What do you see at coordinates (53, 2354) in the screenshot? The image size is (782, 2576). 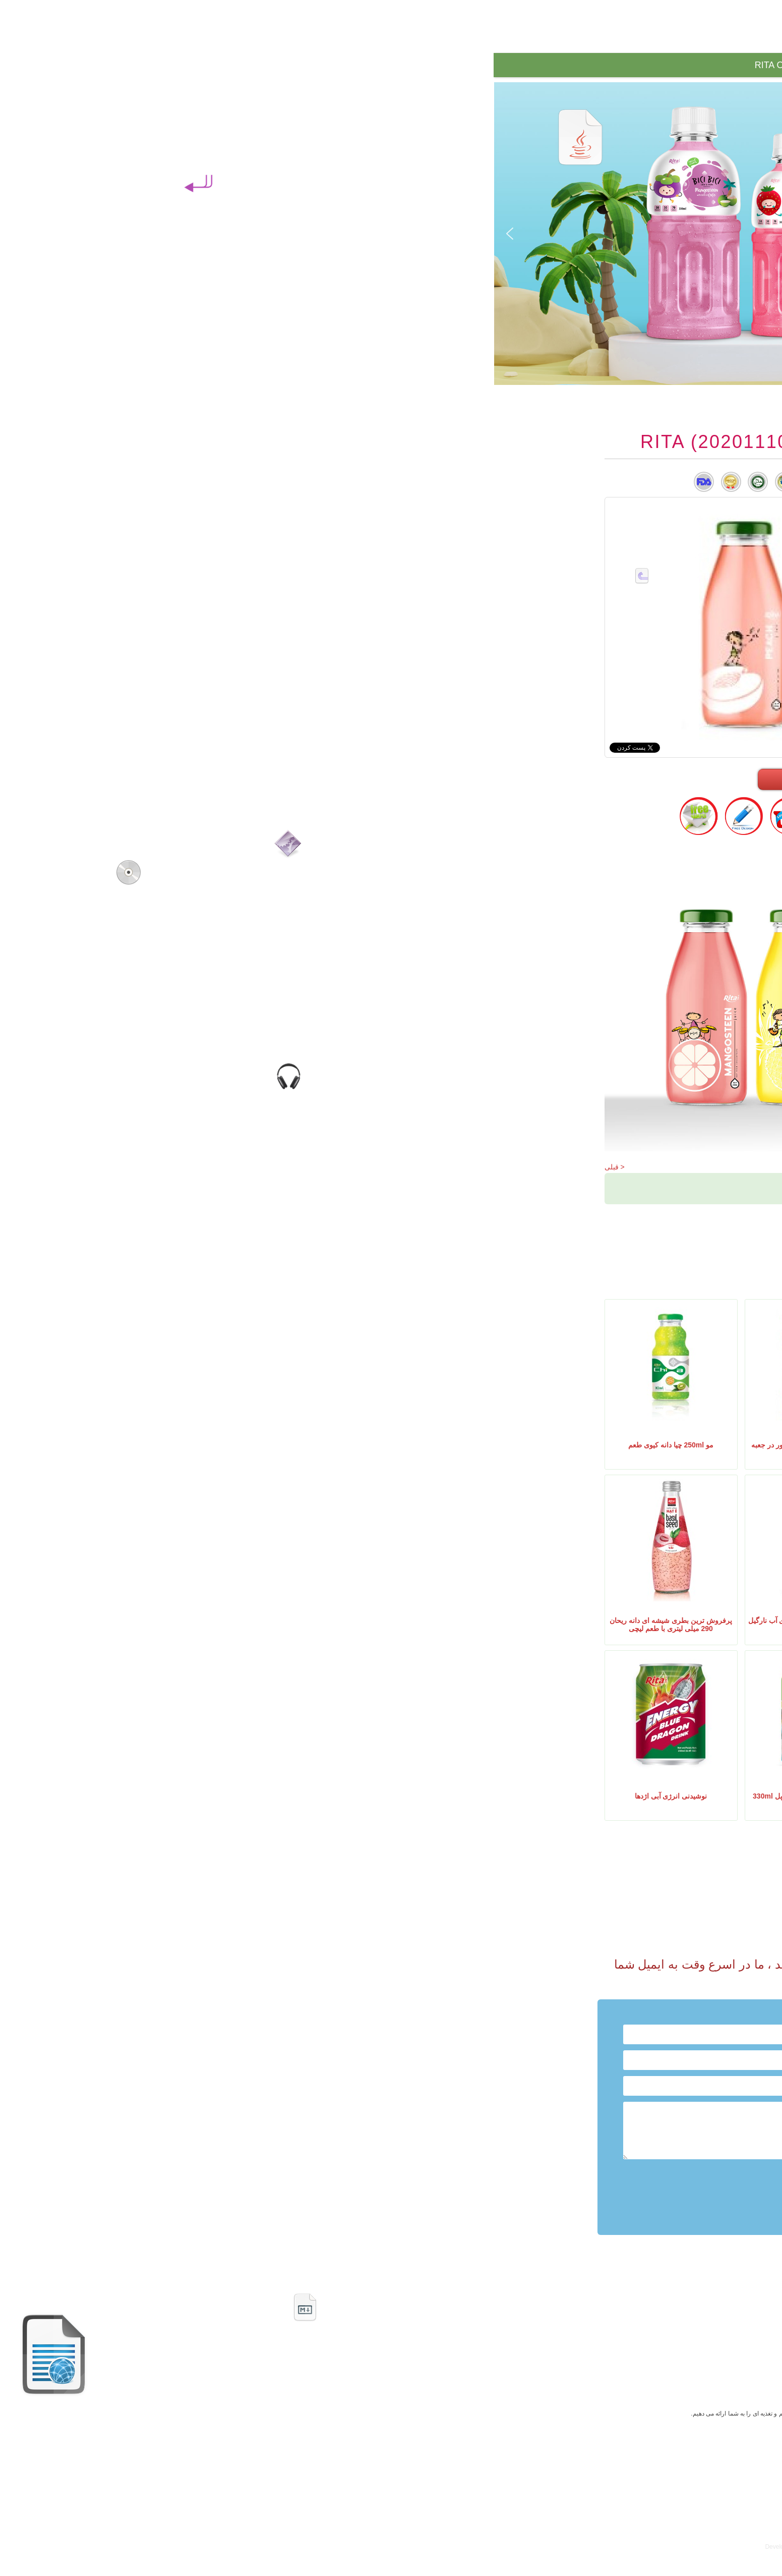 I see `open a web document file` at bounding box center [53, 2354].